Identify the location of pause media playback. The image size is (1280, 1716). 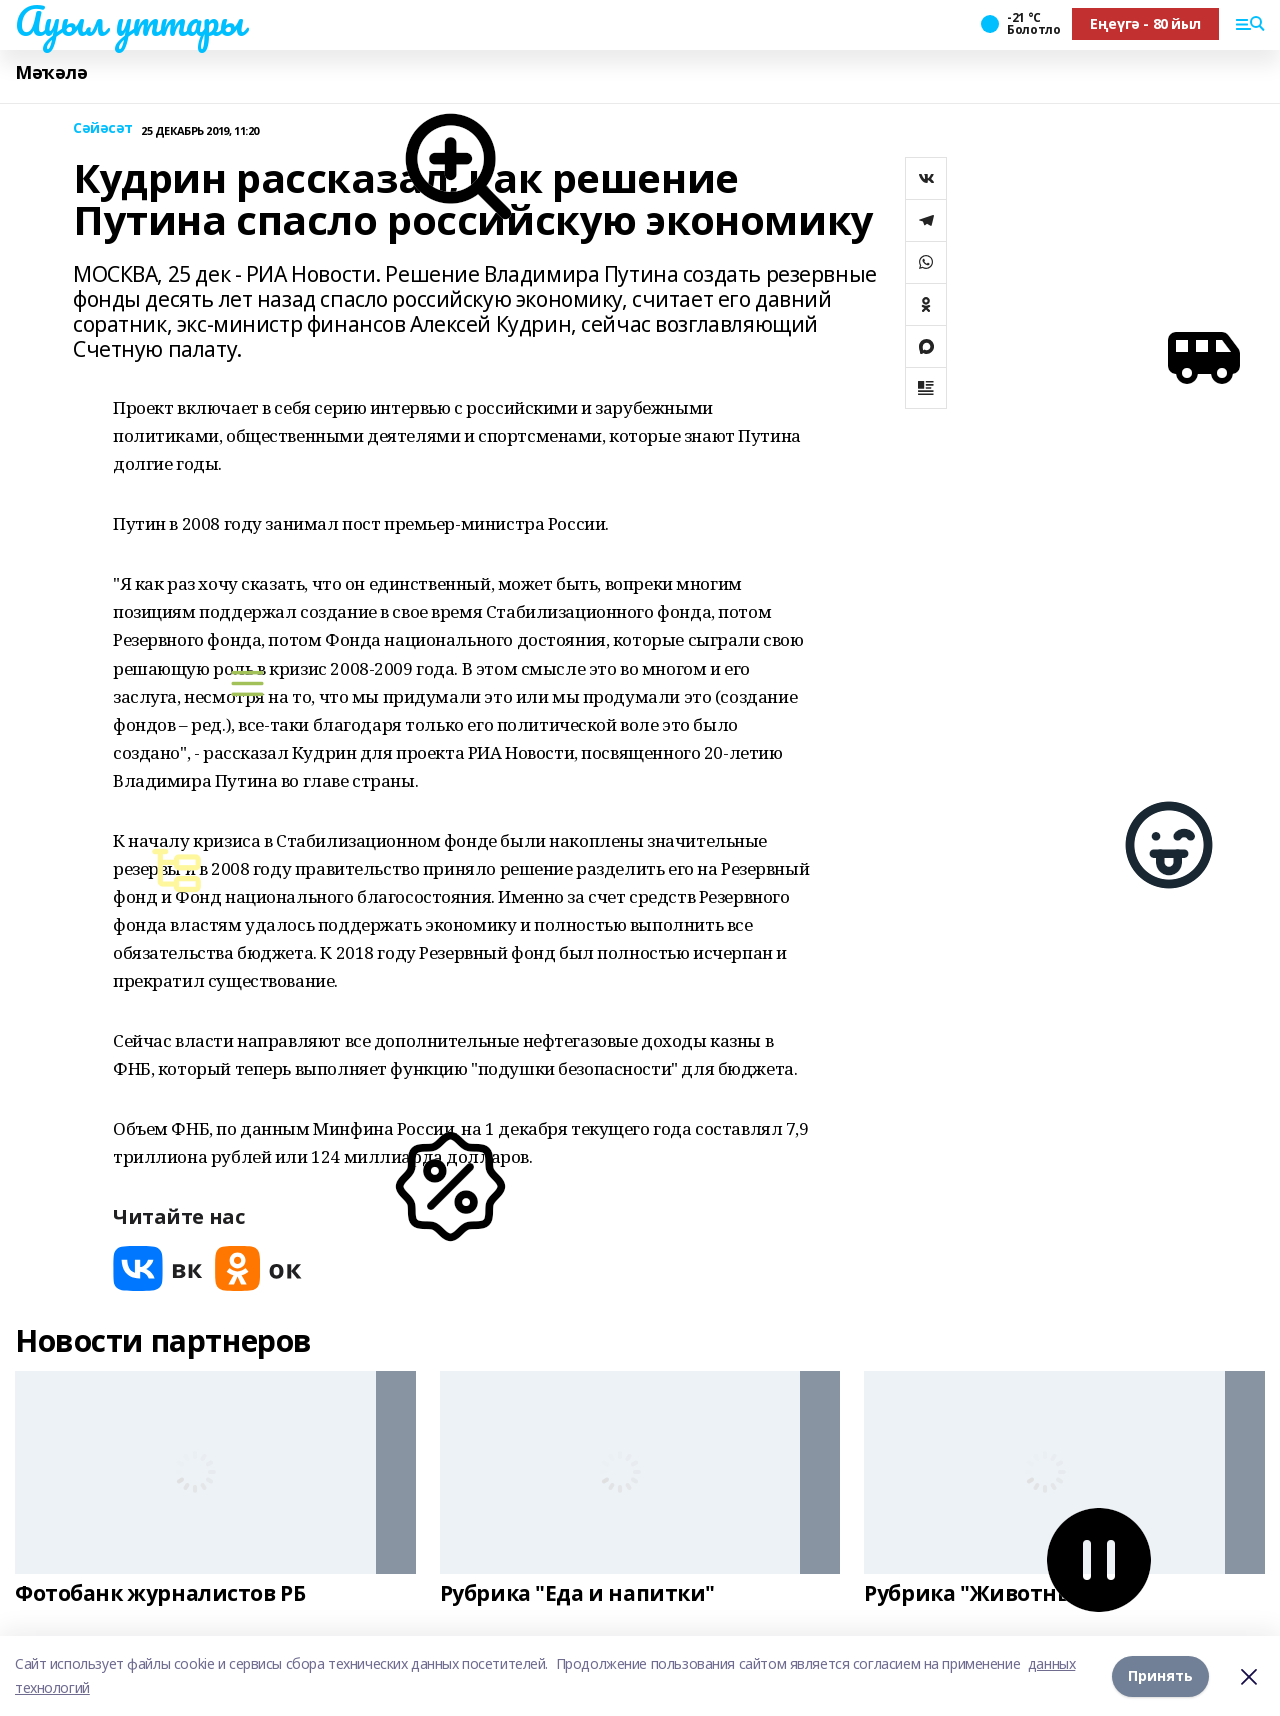
(1099, 1560).